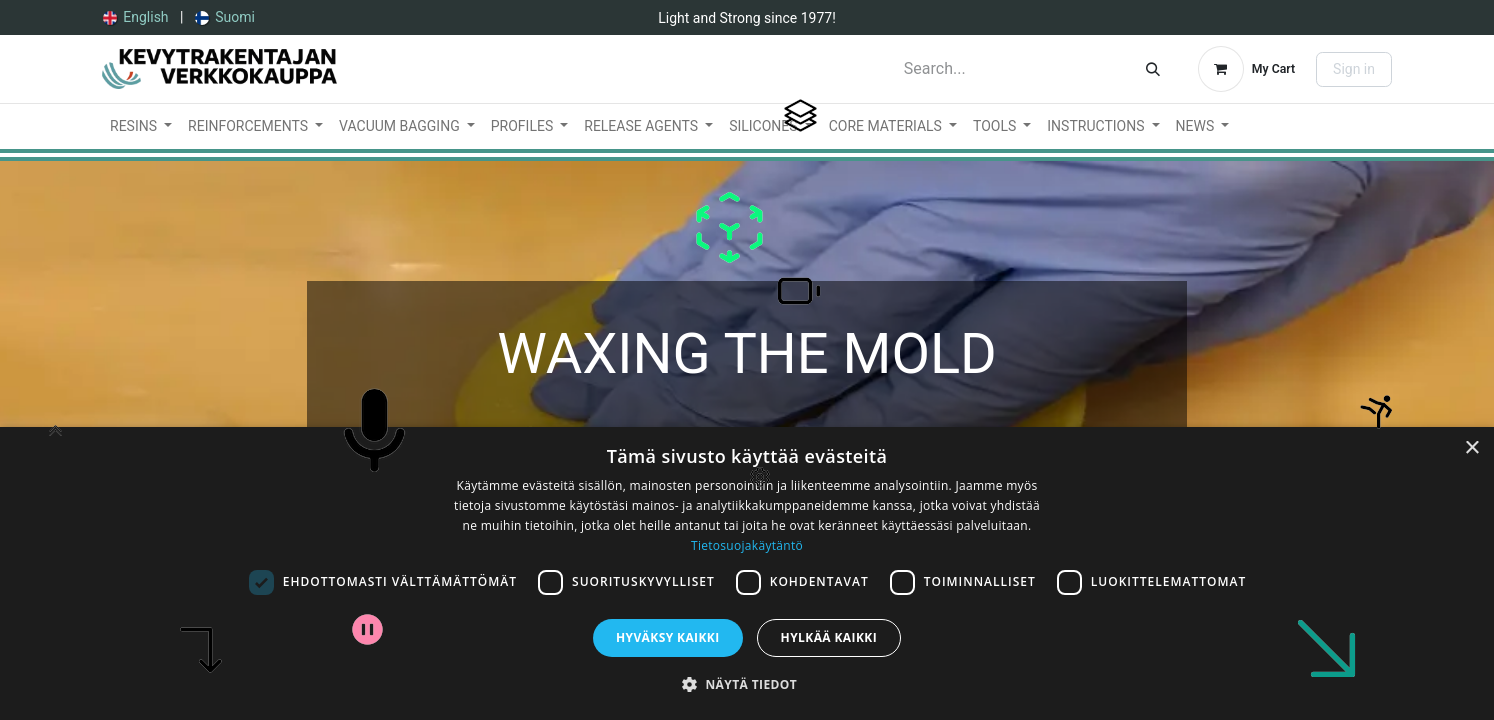 Image resolution: width=1494 pixels, height=720 pixels. Describe the element at coordinates (729, 227) in the screenshot. I see `view 3D model or object` at that location.